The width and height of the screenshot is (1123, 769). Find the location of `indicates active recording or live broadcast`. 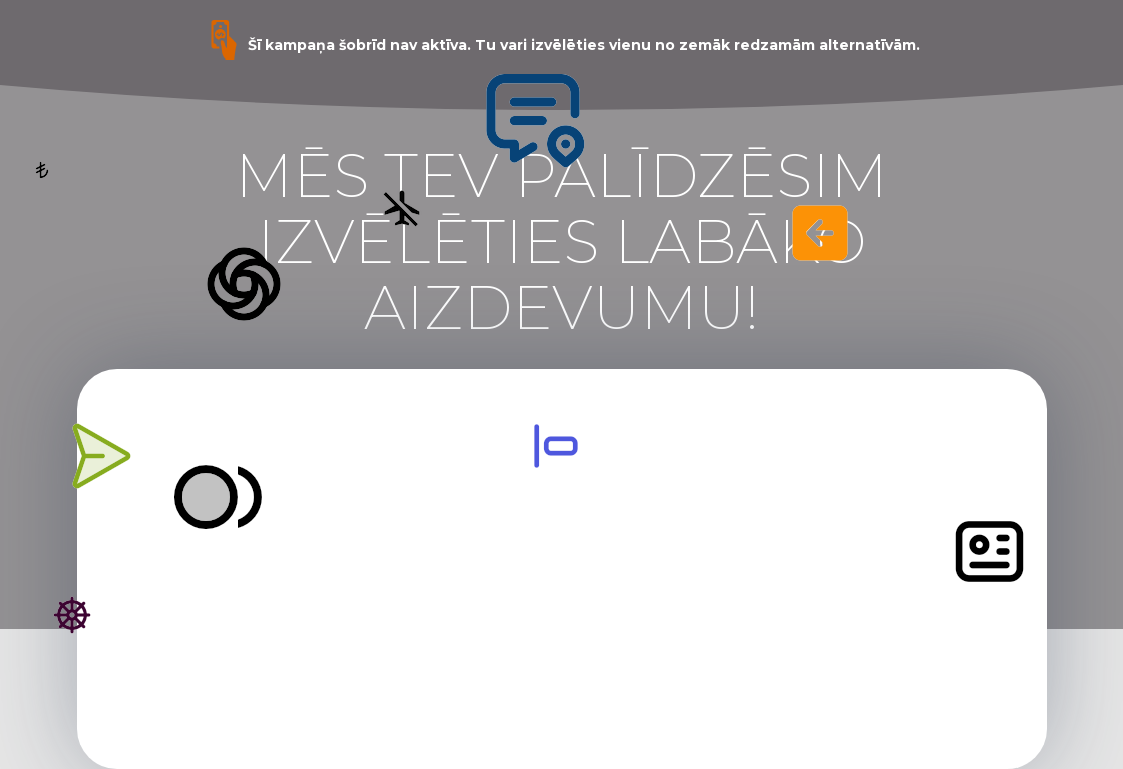

indicates active recording or live broadcast is located at coordinates (218, 497).